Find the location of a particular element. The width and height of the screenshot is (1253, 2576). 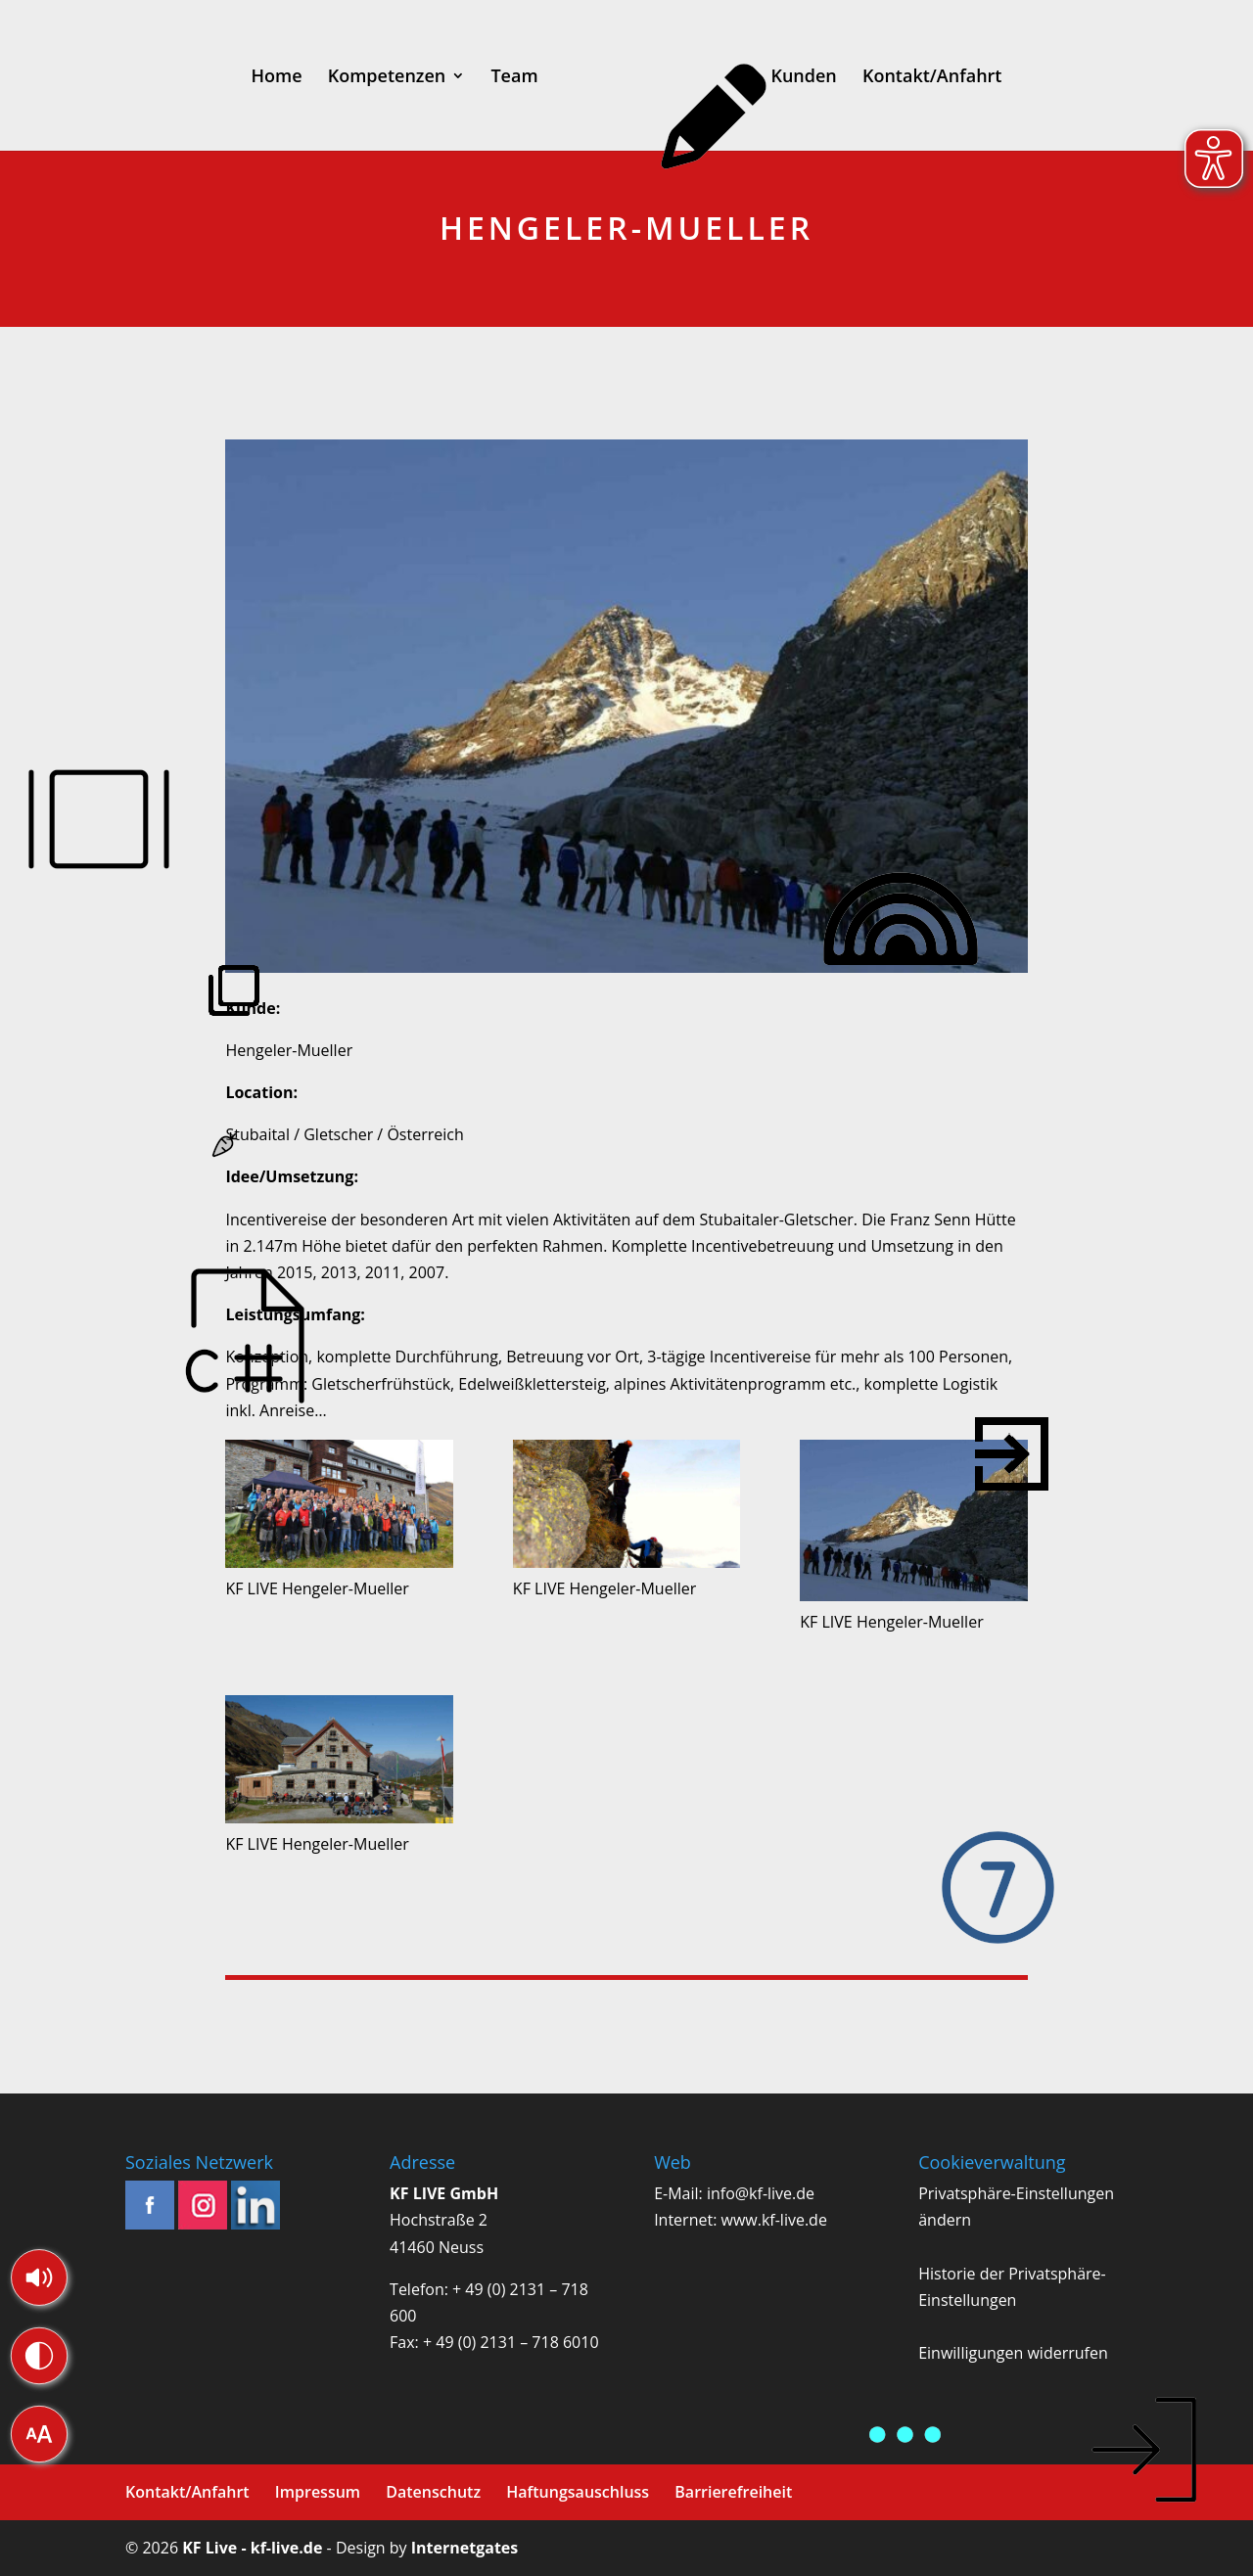

indicates step 7 in a numbered sequence is located at coordinates (998, 1887).